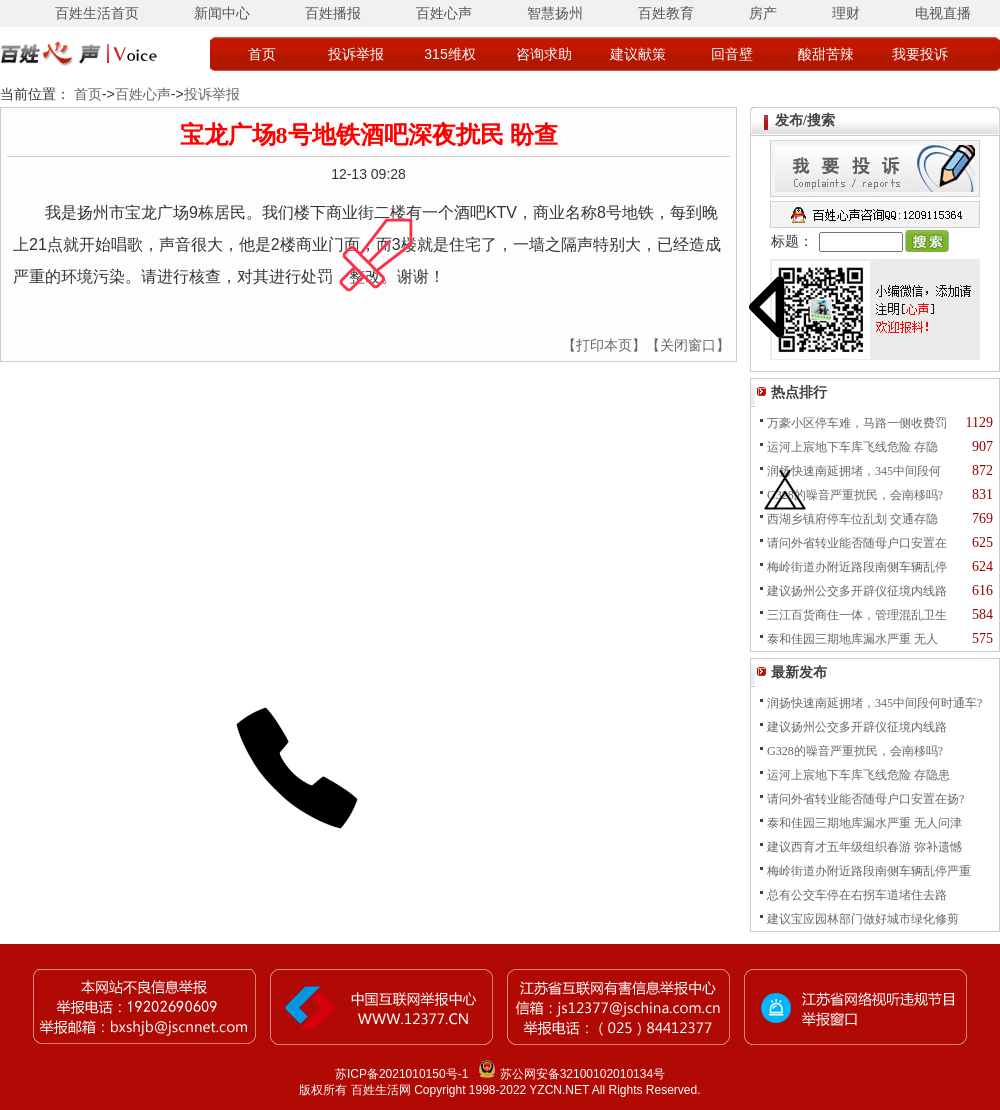  What do you see at coordinates (771, 307) in the screenshot?
I see `go back to the previous screen` at bounding box center [771, 307].